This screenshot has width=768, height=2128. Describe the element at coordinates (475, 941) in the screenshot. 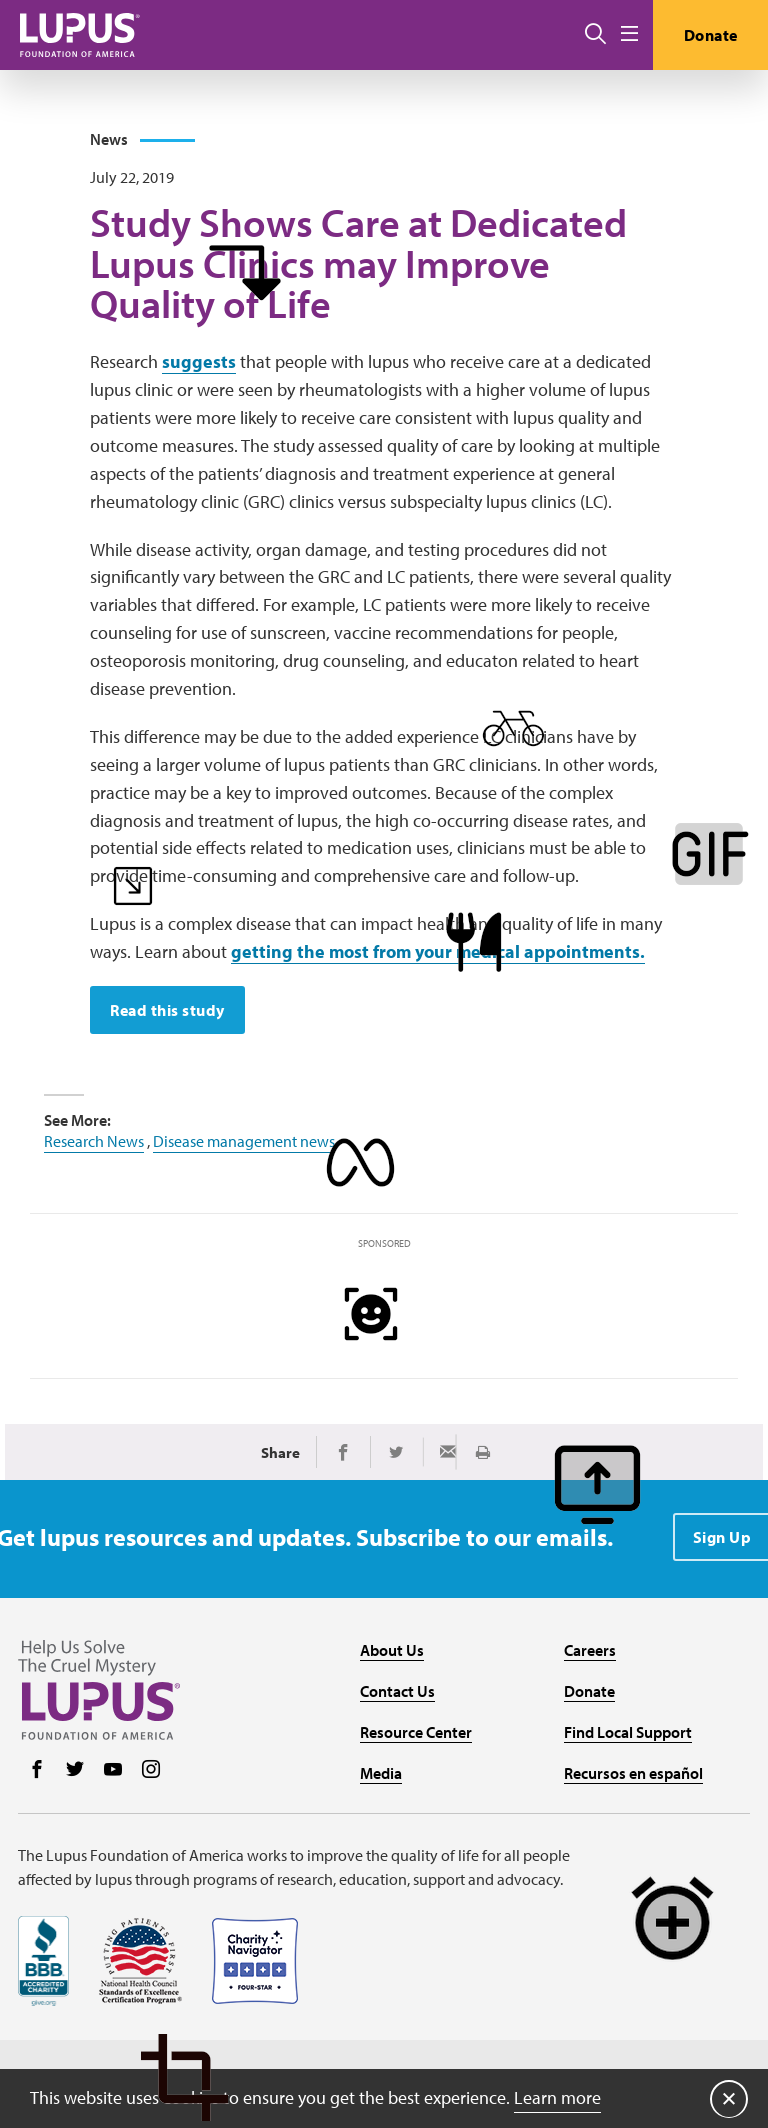

I see `access food and dining options` at that location.